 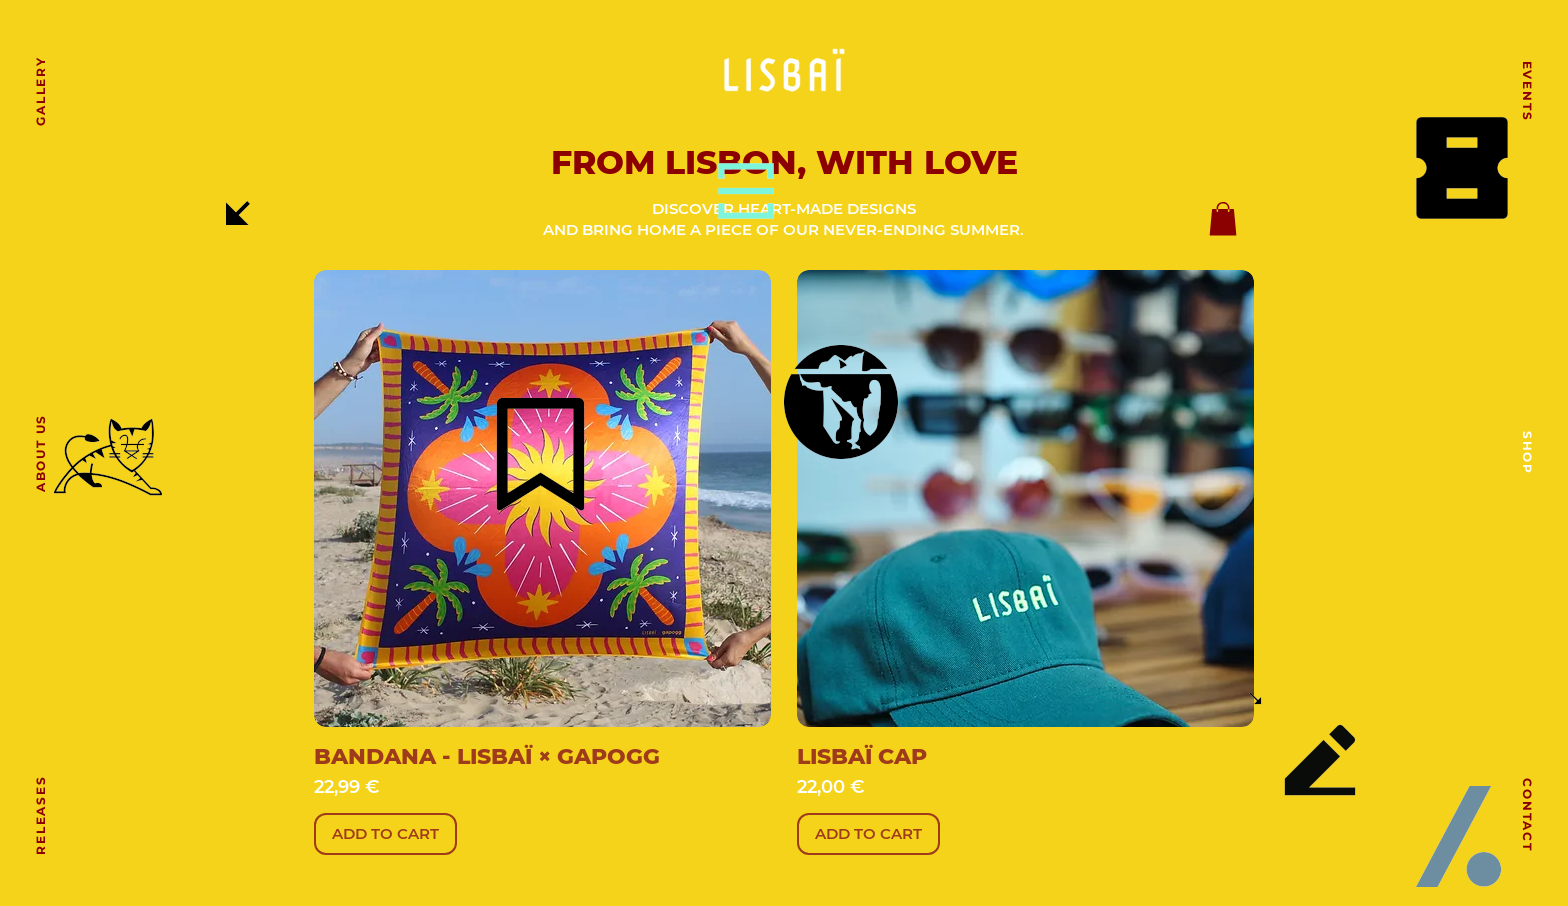 What do you see at coordinates (1458, 836) in the screenshot?
I see `visit slashdot news website` at bounding box center [1458, 836].